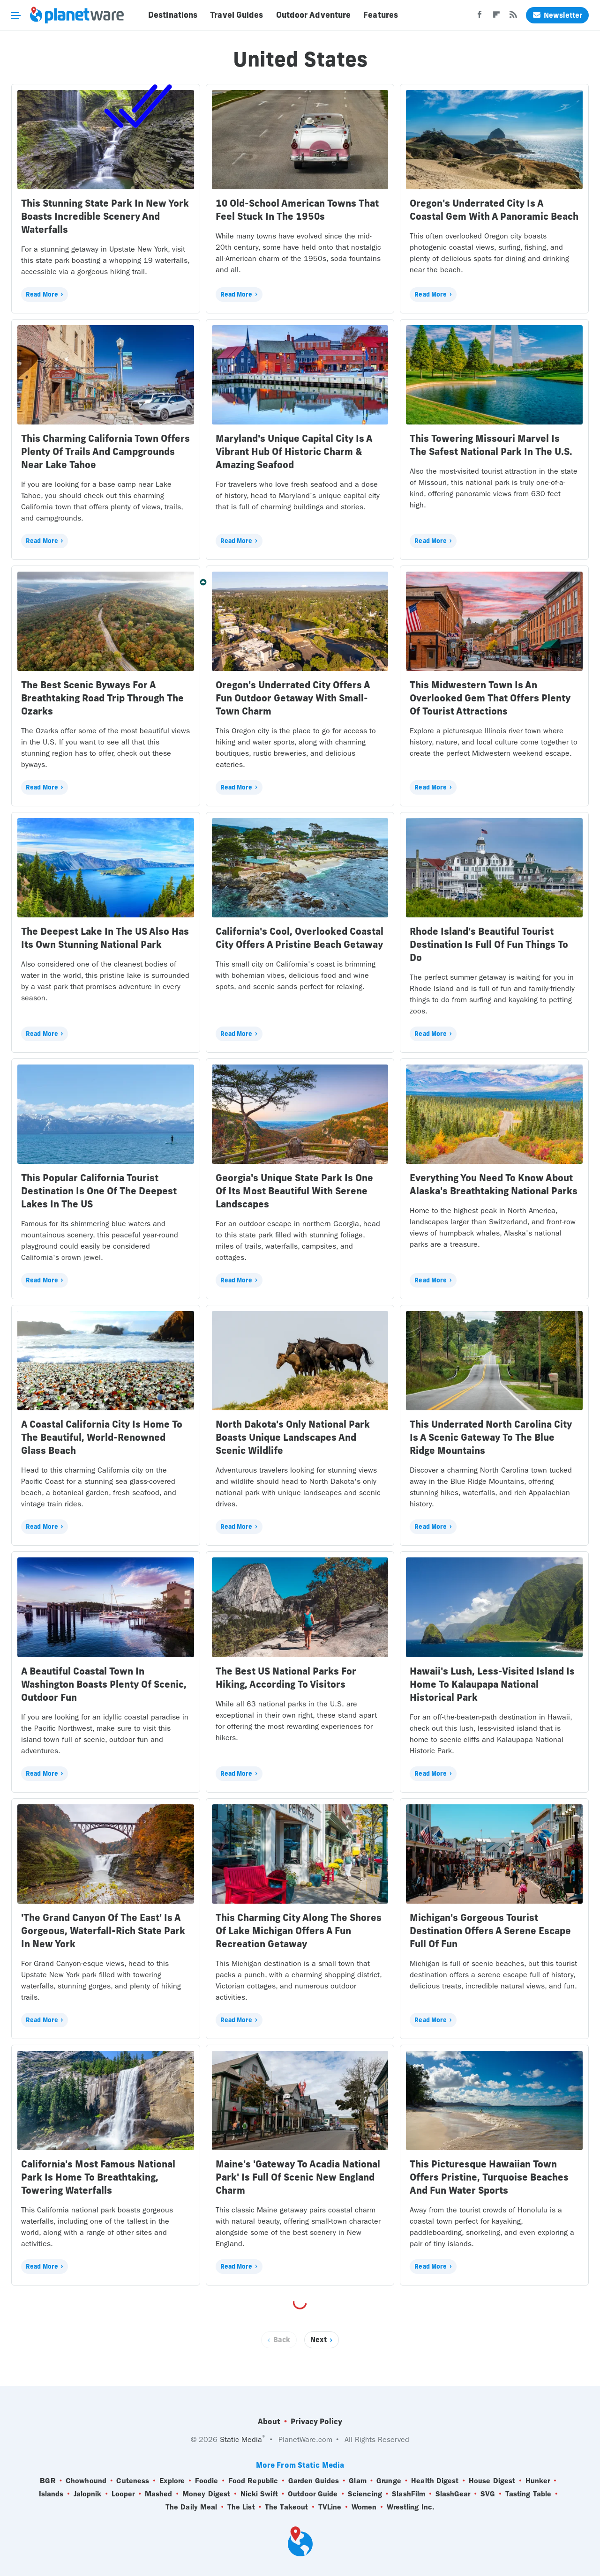  What do you see at coordinates (203, 582) in the screenshot?
I see `access cloud storage` at bounding box center [203, 582].